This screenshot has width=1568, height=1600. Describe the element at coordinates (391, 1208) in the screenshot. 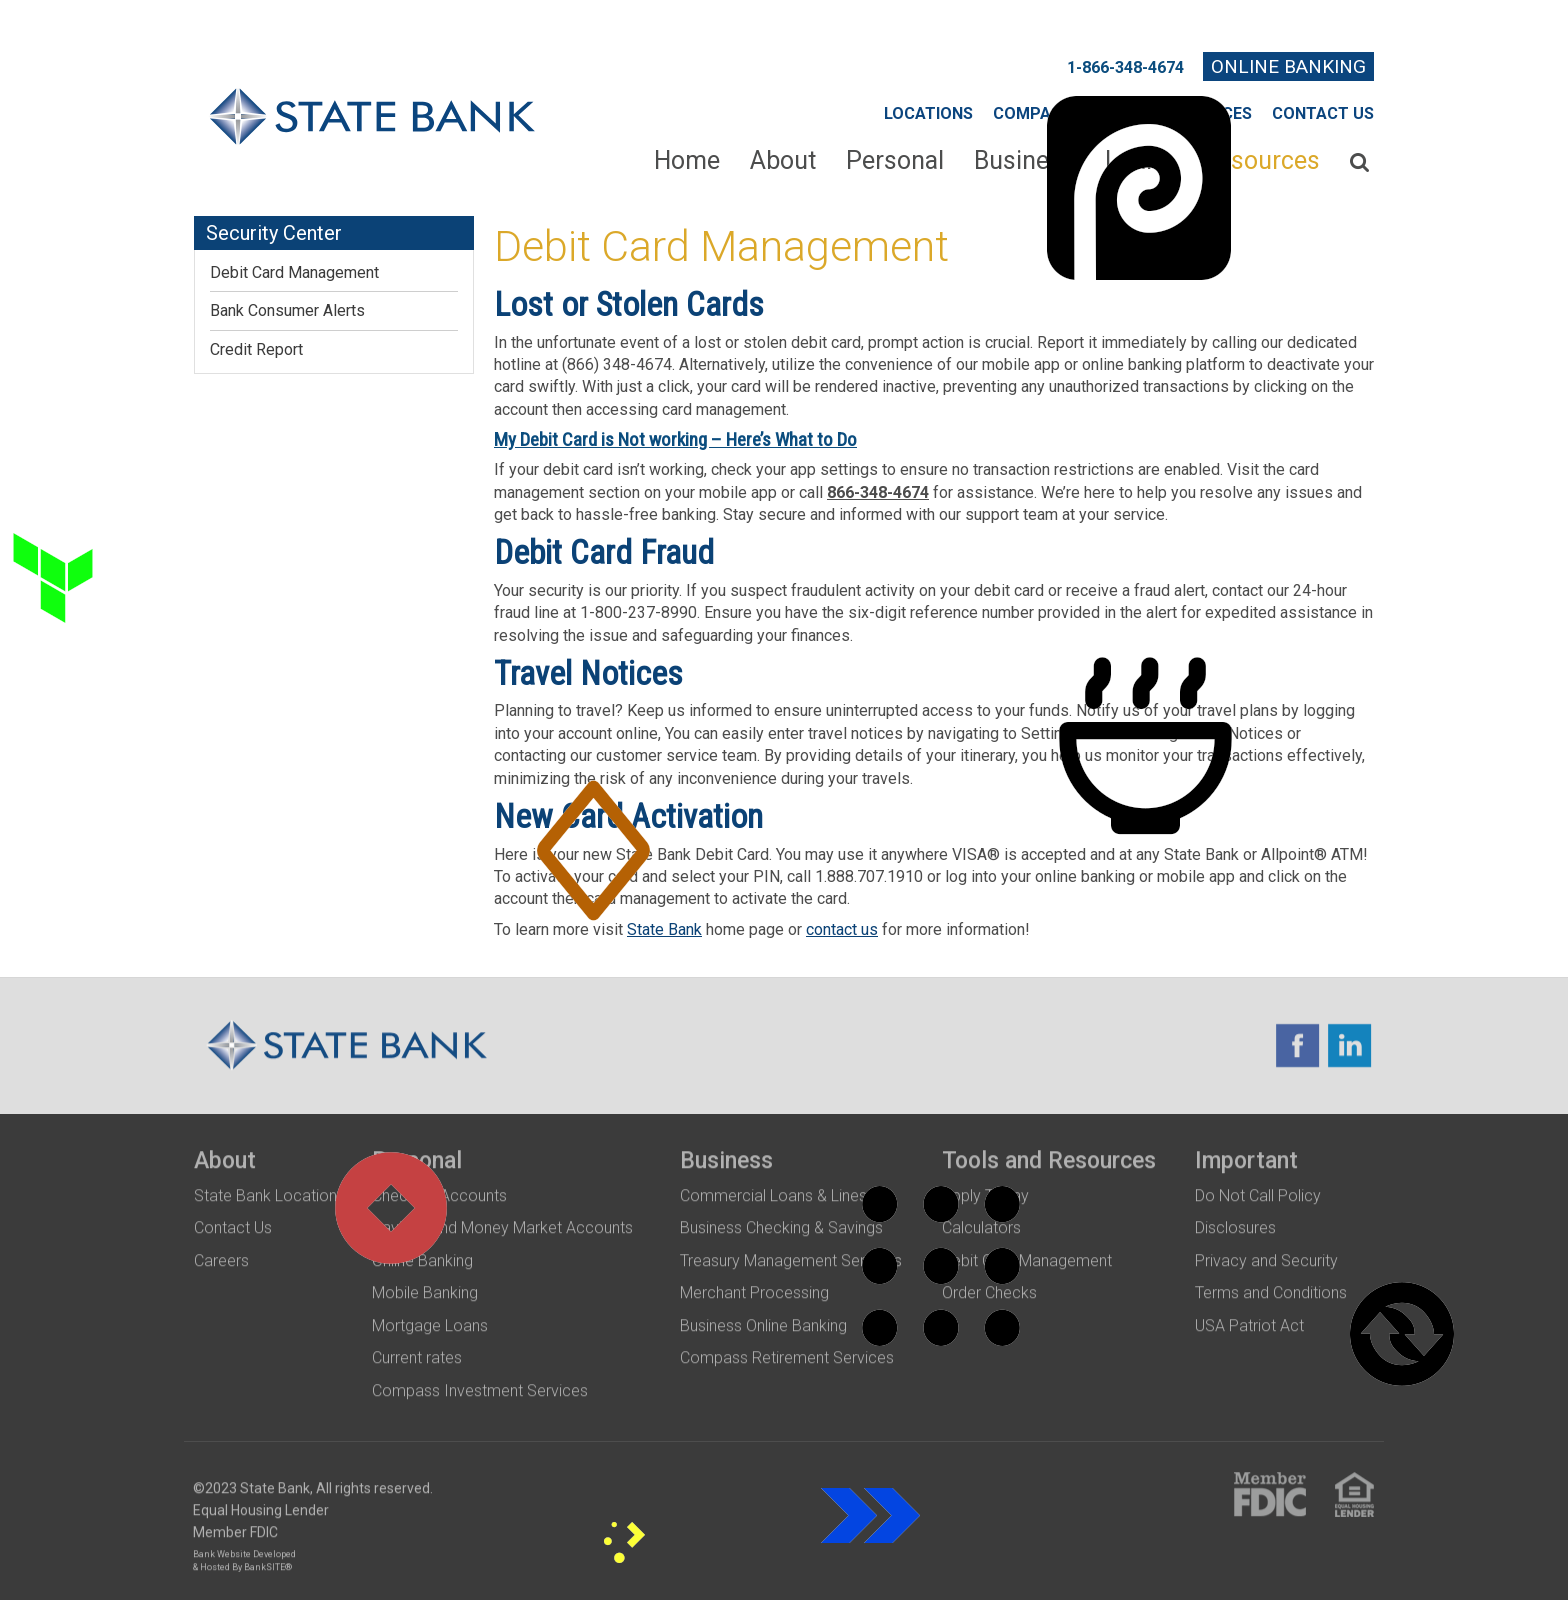

I see `view copper coin balance or currency` at that location.